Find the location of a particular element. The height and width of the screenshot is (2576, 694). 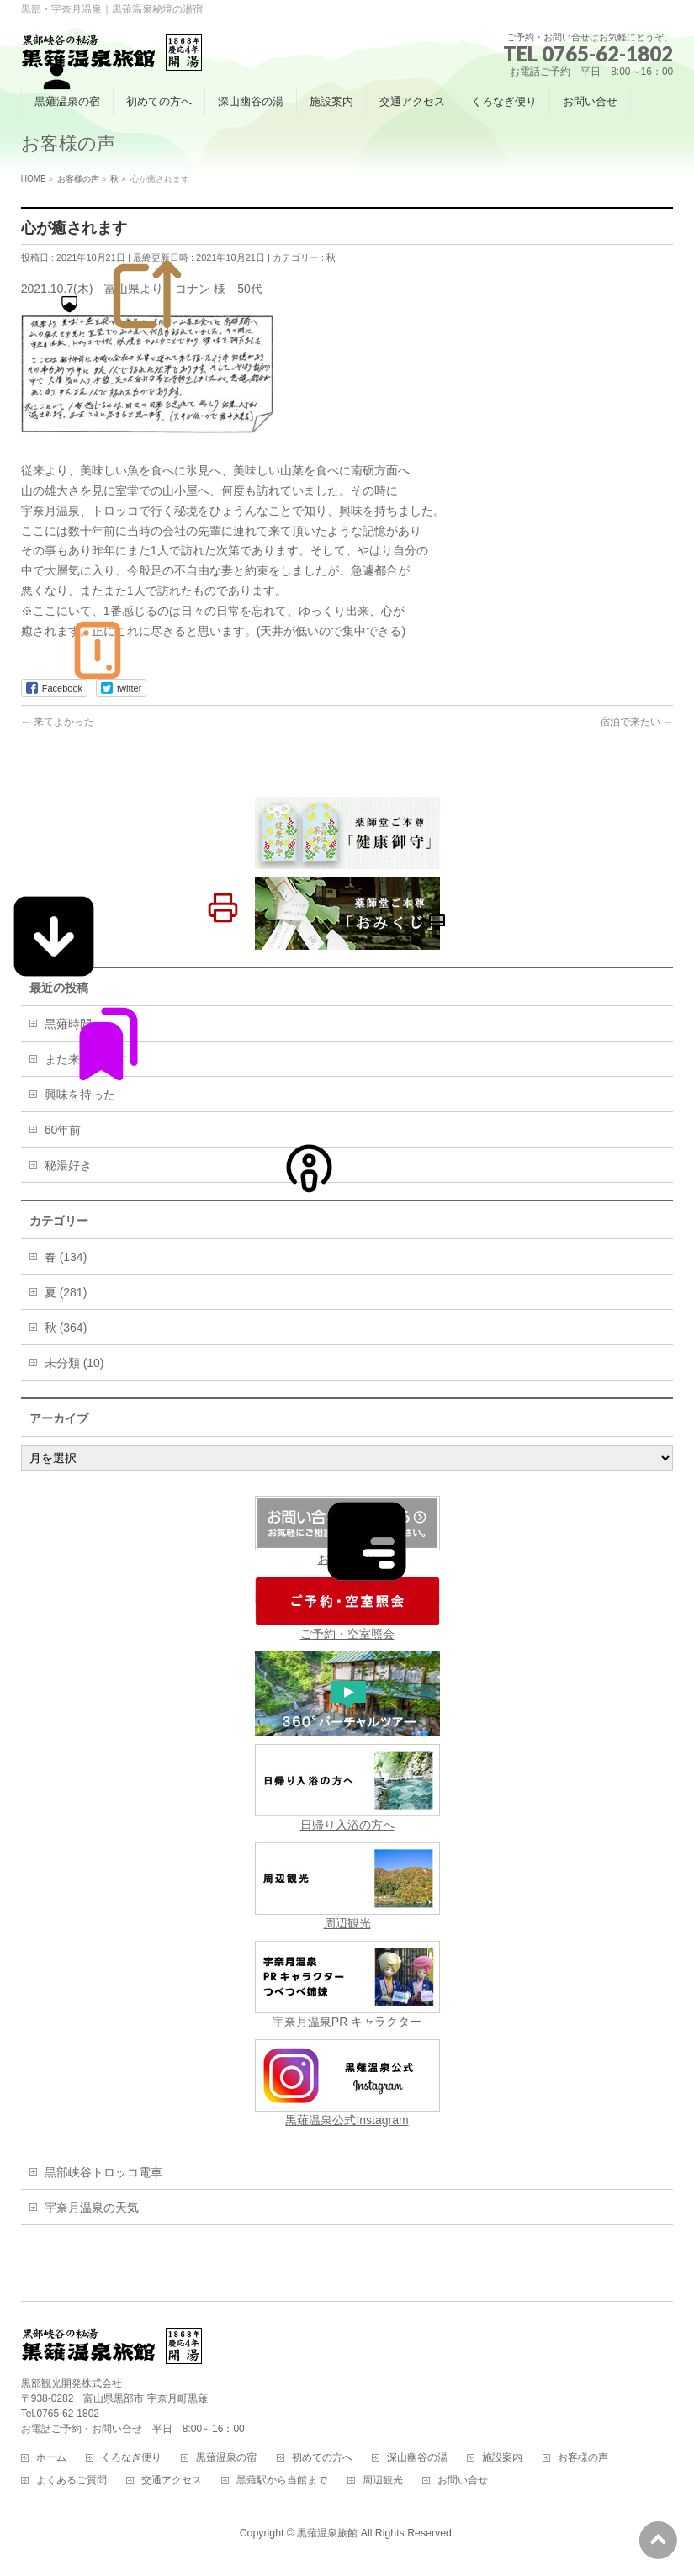

print the current document is located at coordinates (223, 908).